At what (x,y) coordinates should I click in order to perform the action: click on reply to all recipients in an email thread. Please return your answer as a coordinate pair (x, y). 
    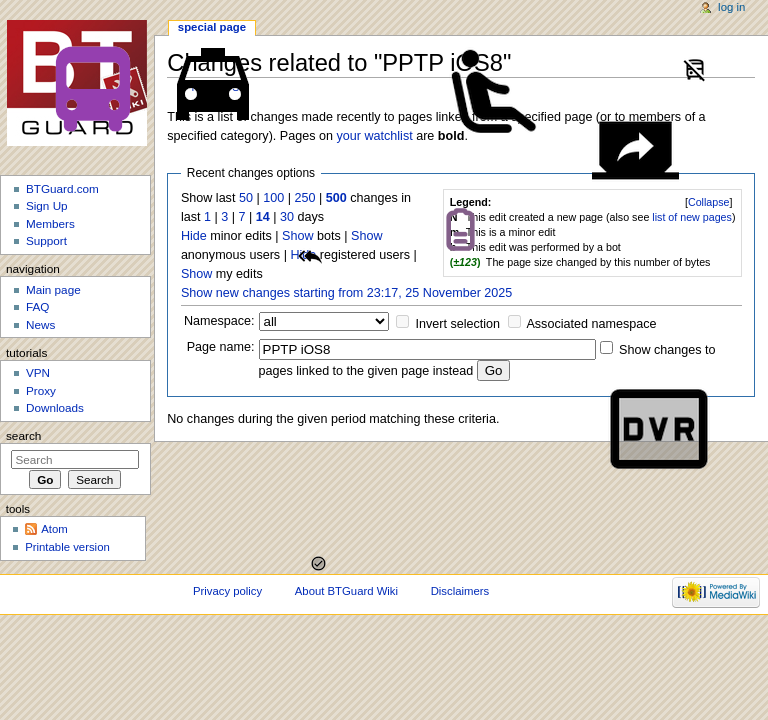
    Looking at the image, I should click on (310, 256).